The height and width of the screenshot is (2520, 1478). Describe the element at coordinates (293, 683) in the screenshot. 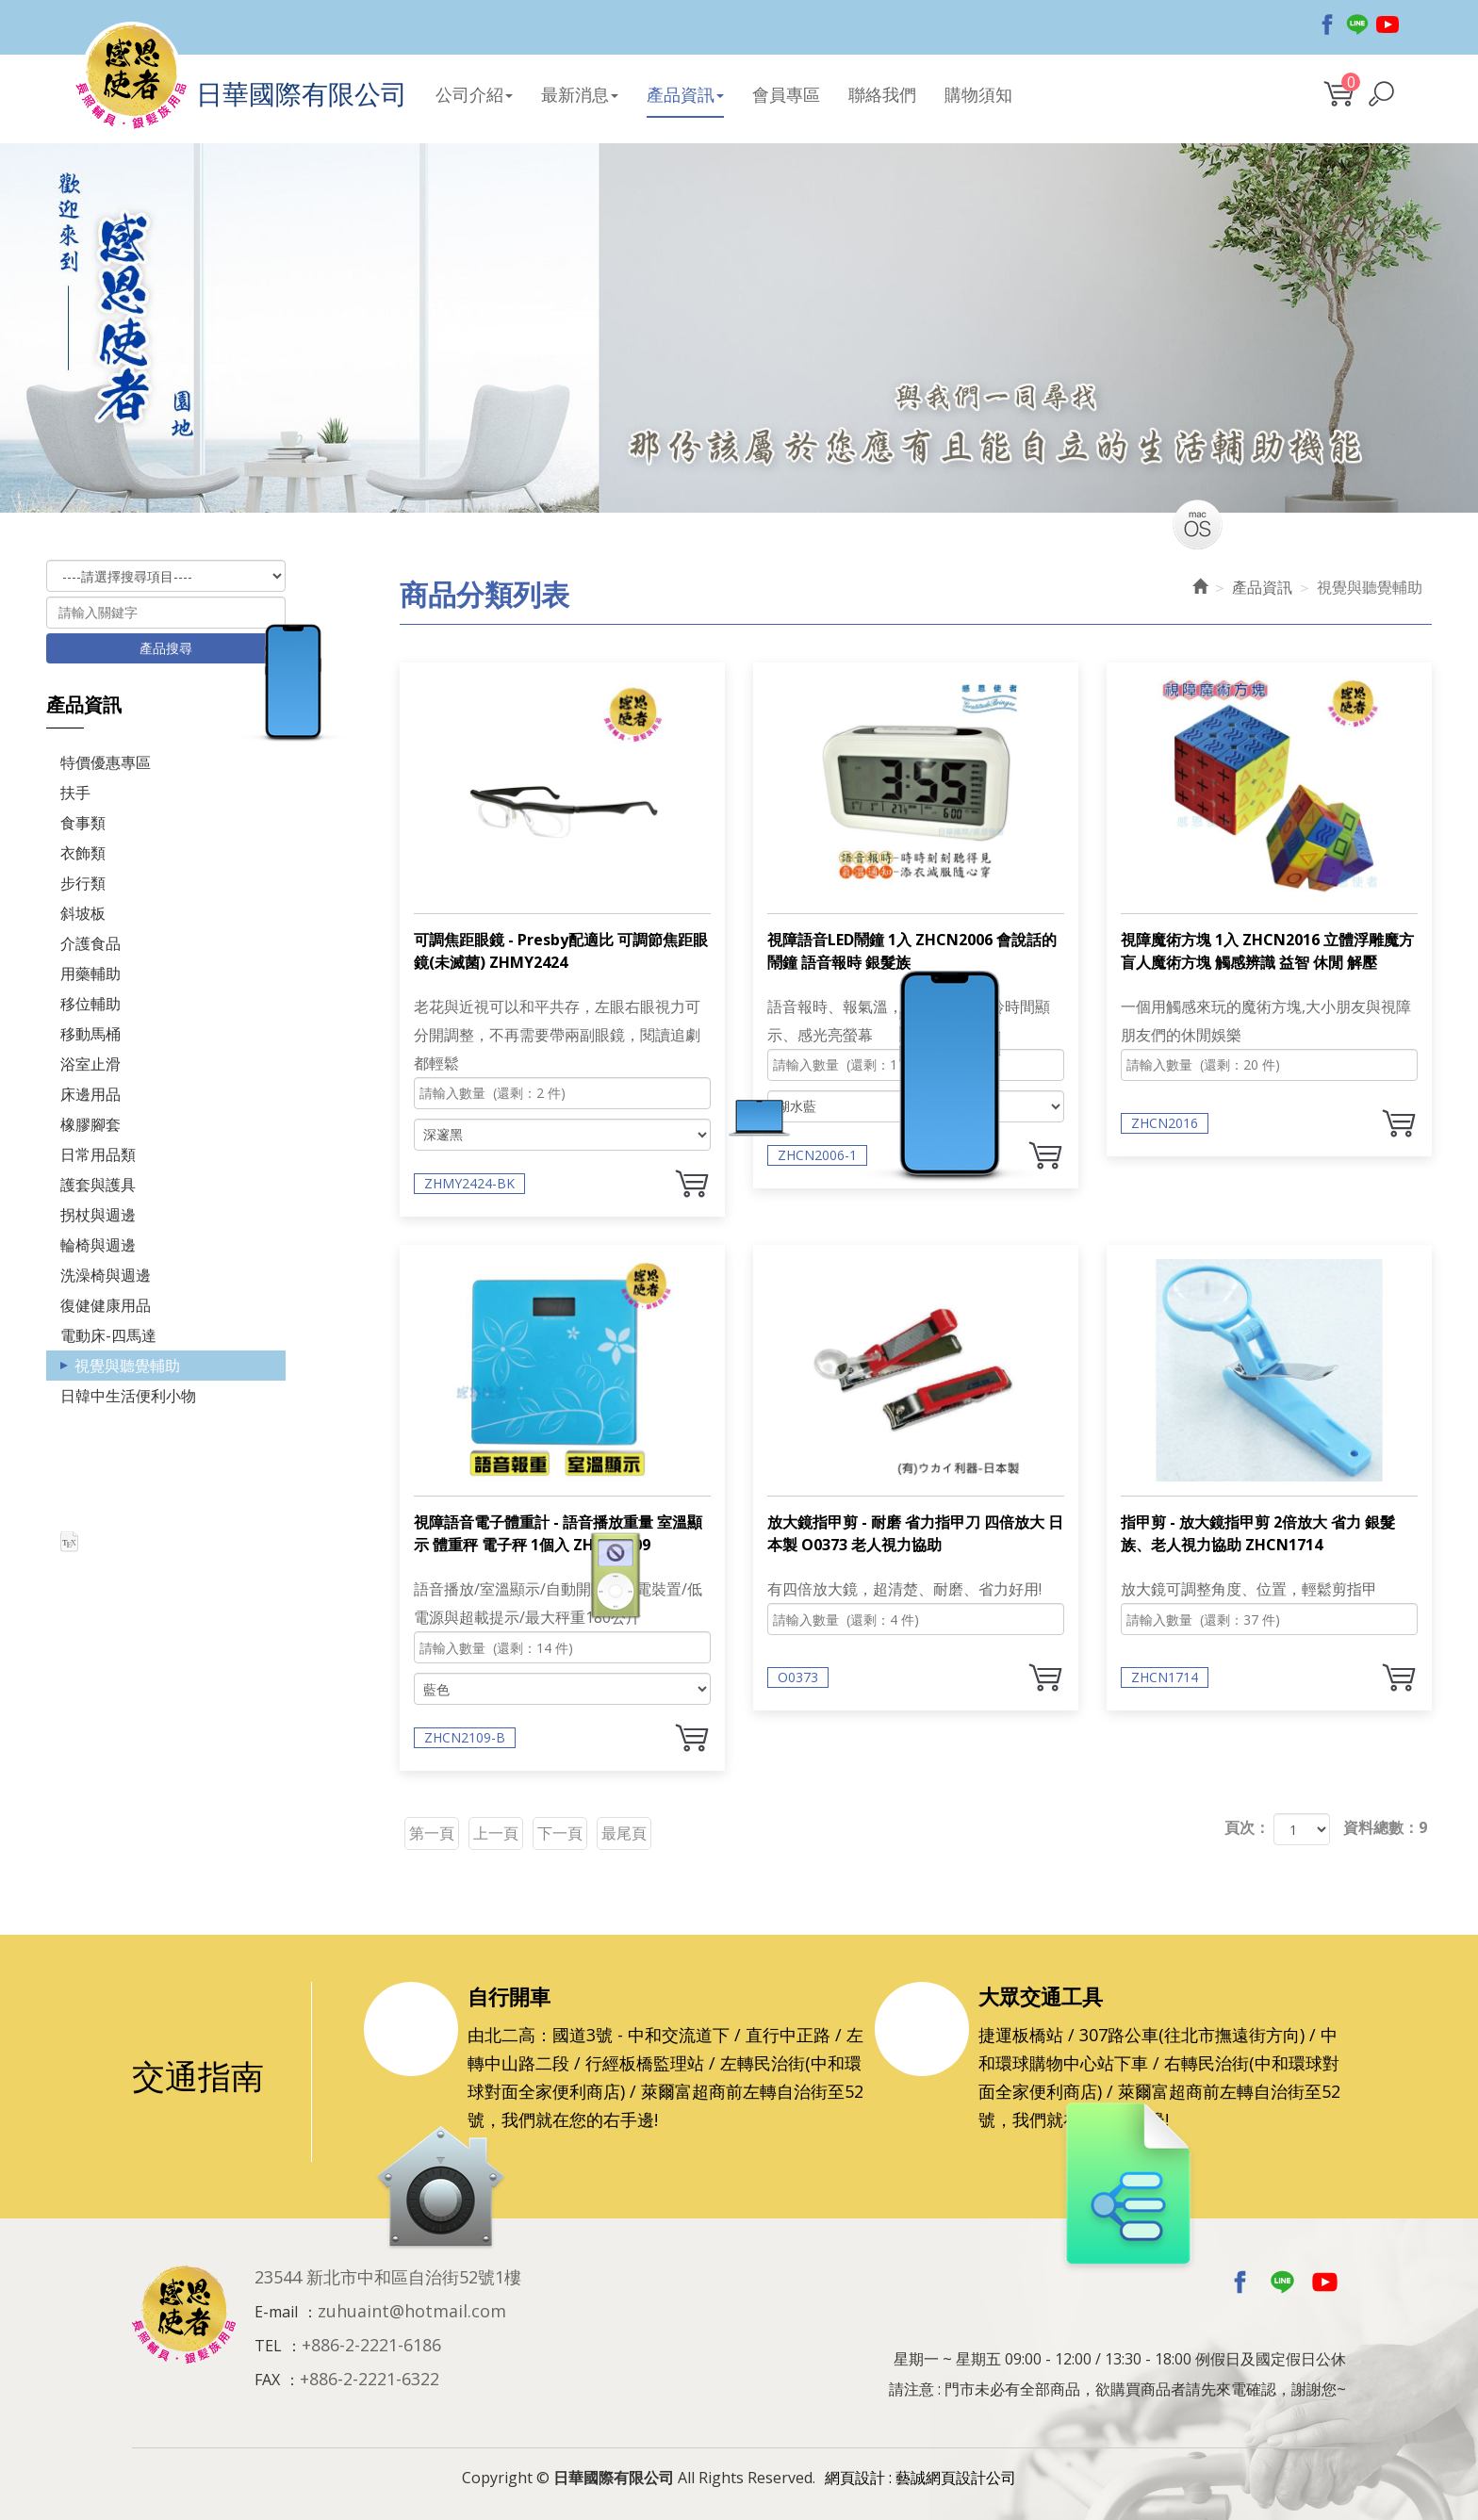

I see `iPhone 16e device icon` at that location.